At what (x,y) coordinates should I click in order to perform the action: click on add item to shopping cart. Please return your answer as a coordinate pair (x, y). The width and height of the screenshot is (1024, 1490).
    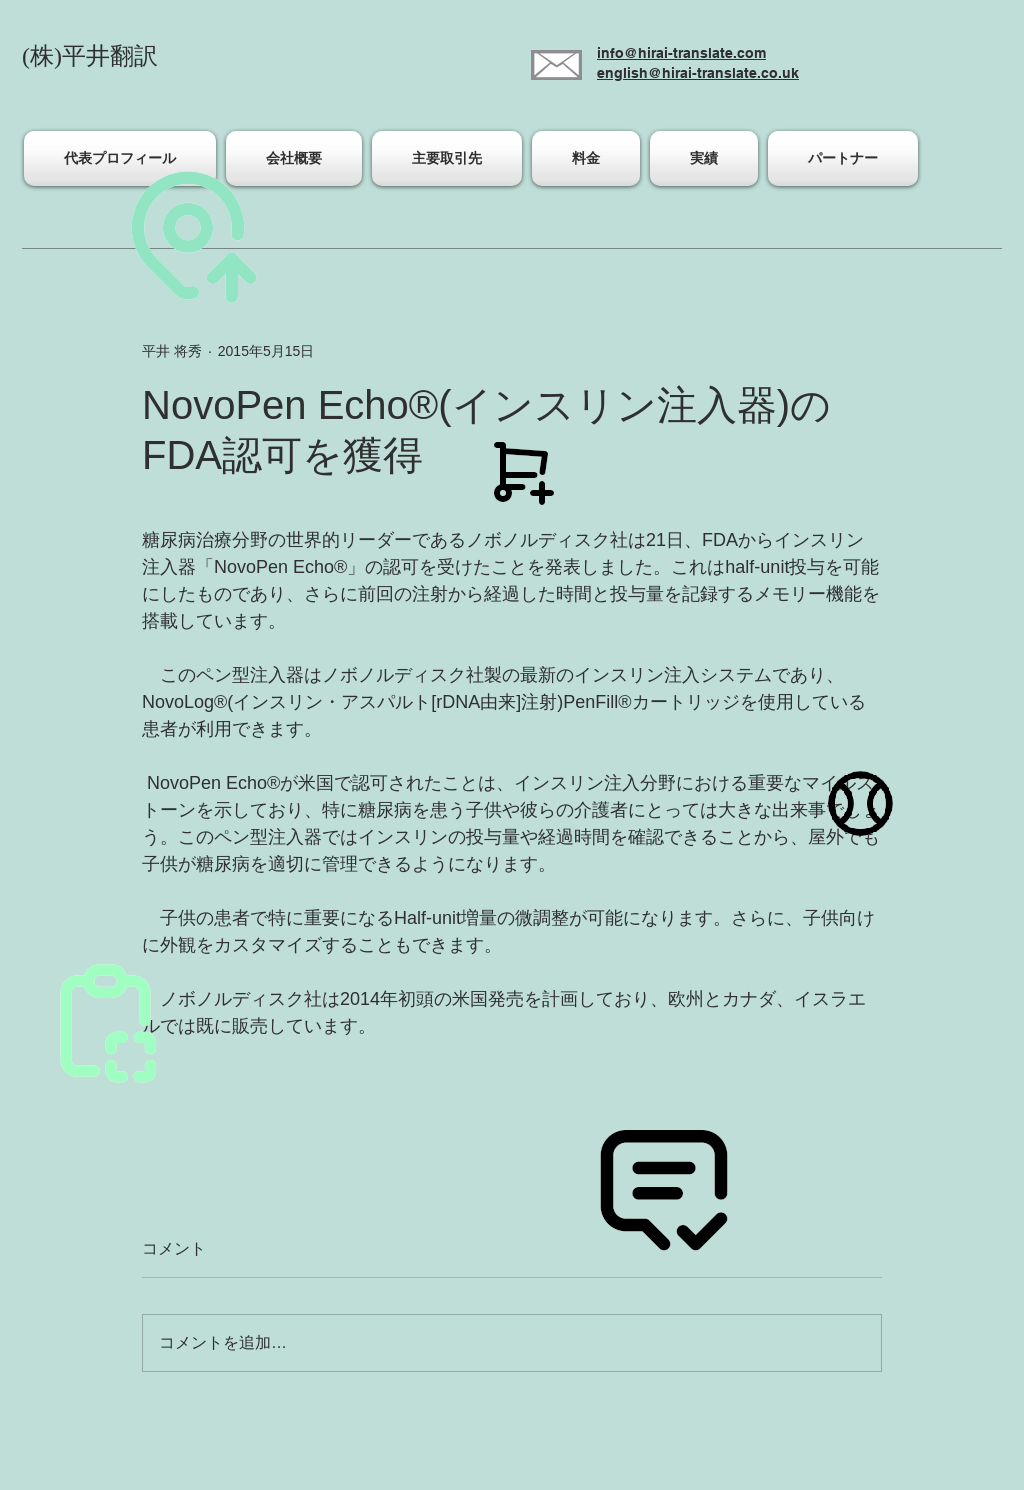
    Looking at the image, I should click on (521, 472).